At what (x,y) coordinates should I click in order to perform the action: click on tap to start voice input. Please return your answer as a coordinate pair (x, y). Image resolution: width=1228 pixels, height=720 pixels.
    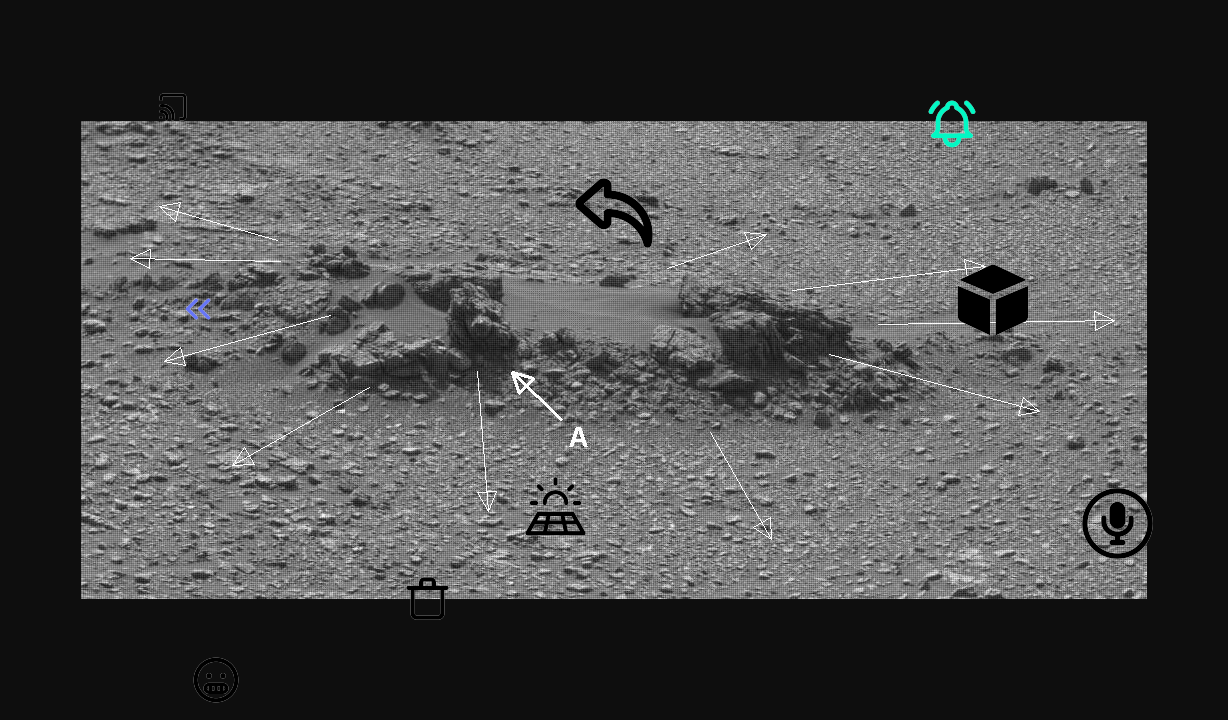
    Looking at the image, I should click on (1117, 523).